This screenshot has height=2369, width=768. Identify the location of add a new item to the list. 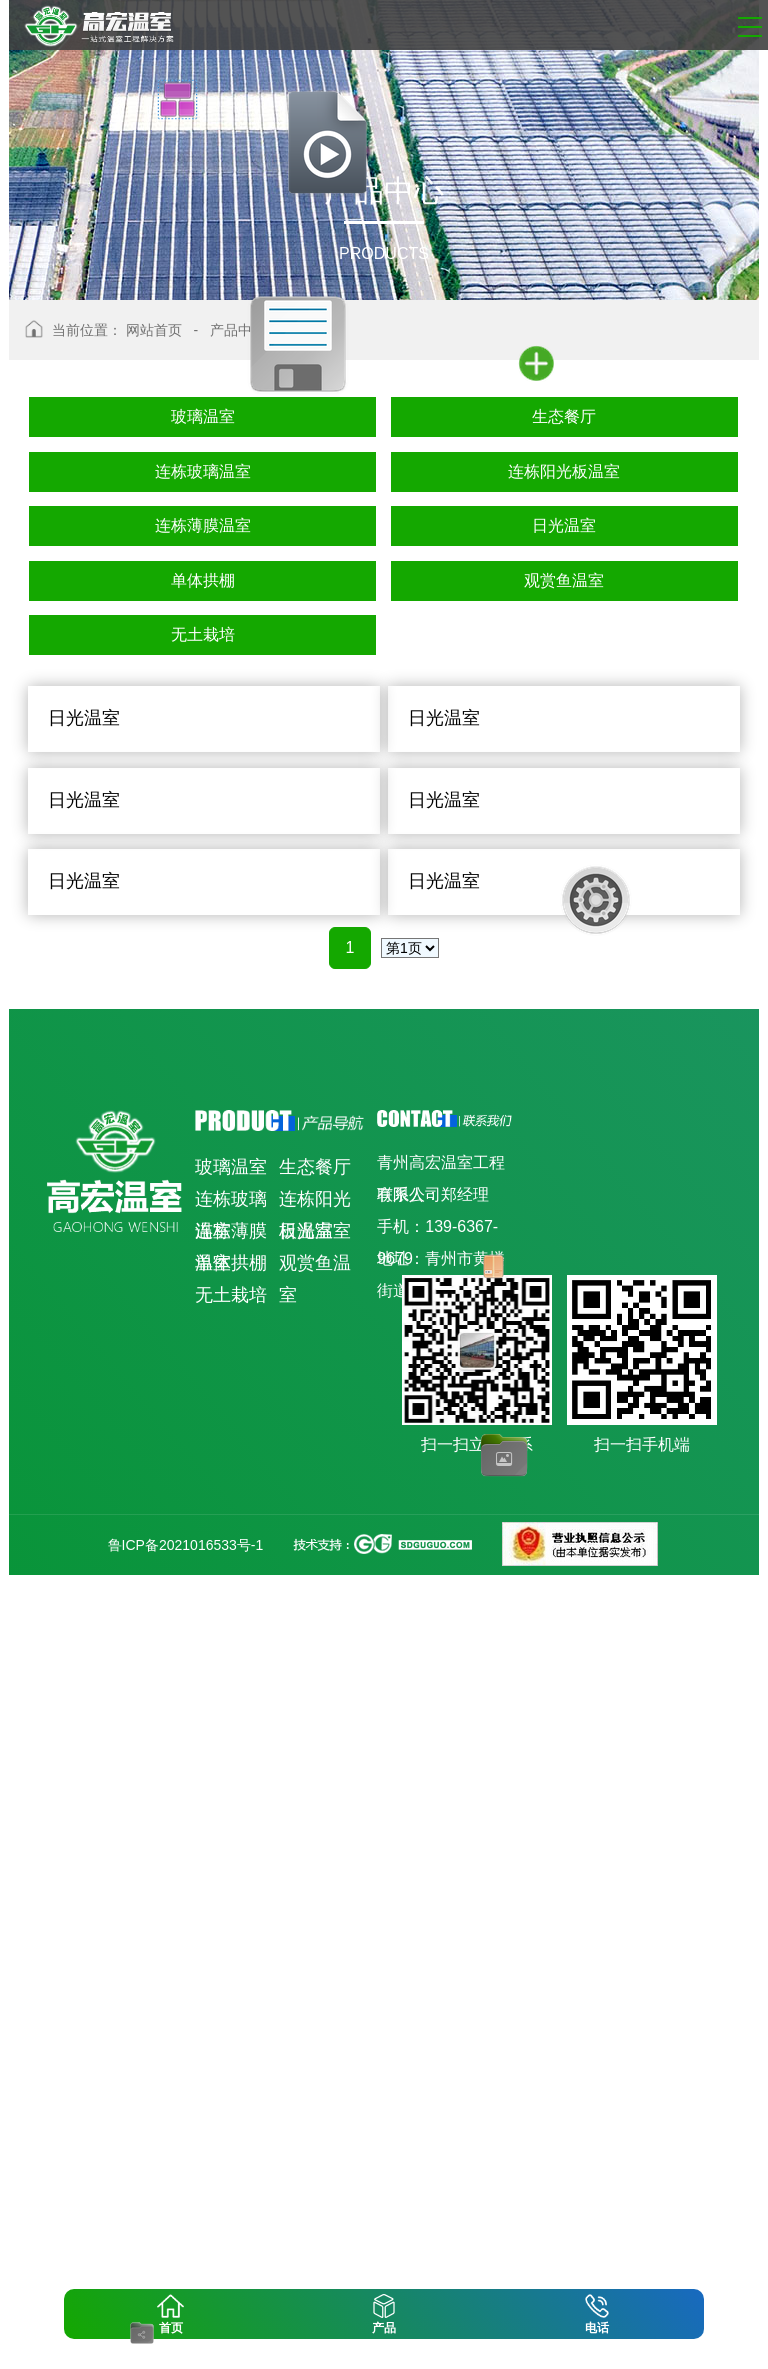
(536, 363).